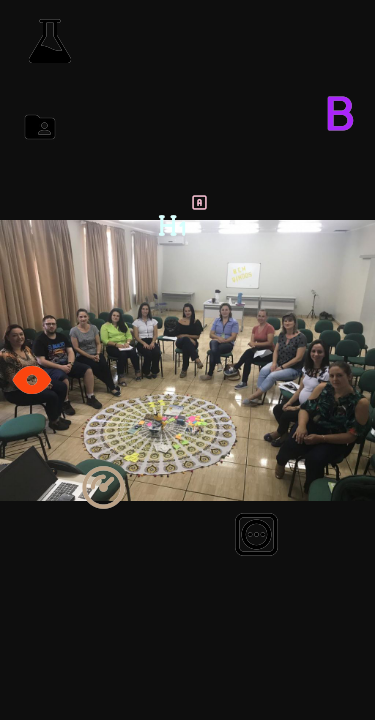  What do you see at coordinates (173, 225) in the screenshot?
I see `format text as heading level 1` at bounding box center [173, 225].